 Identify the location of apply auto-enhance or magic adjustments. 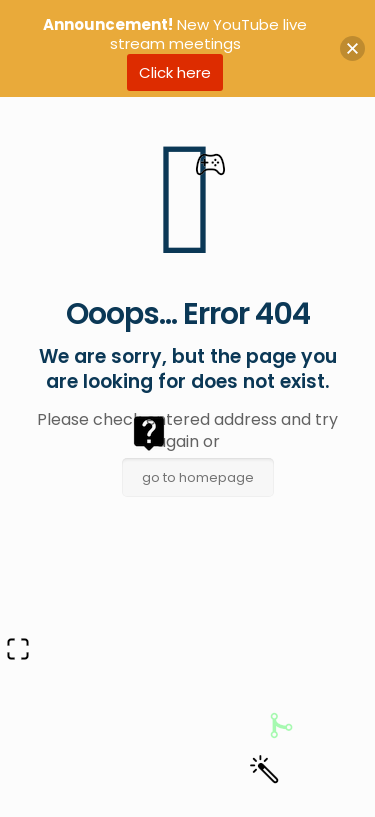
(264, 769).